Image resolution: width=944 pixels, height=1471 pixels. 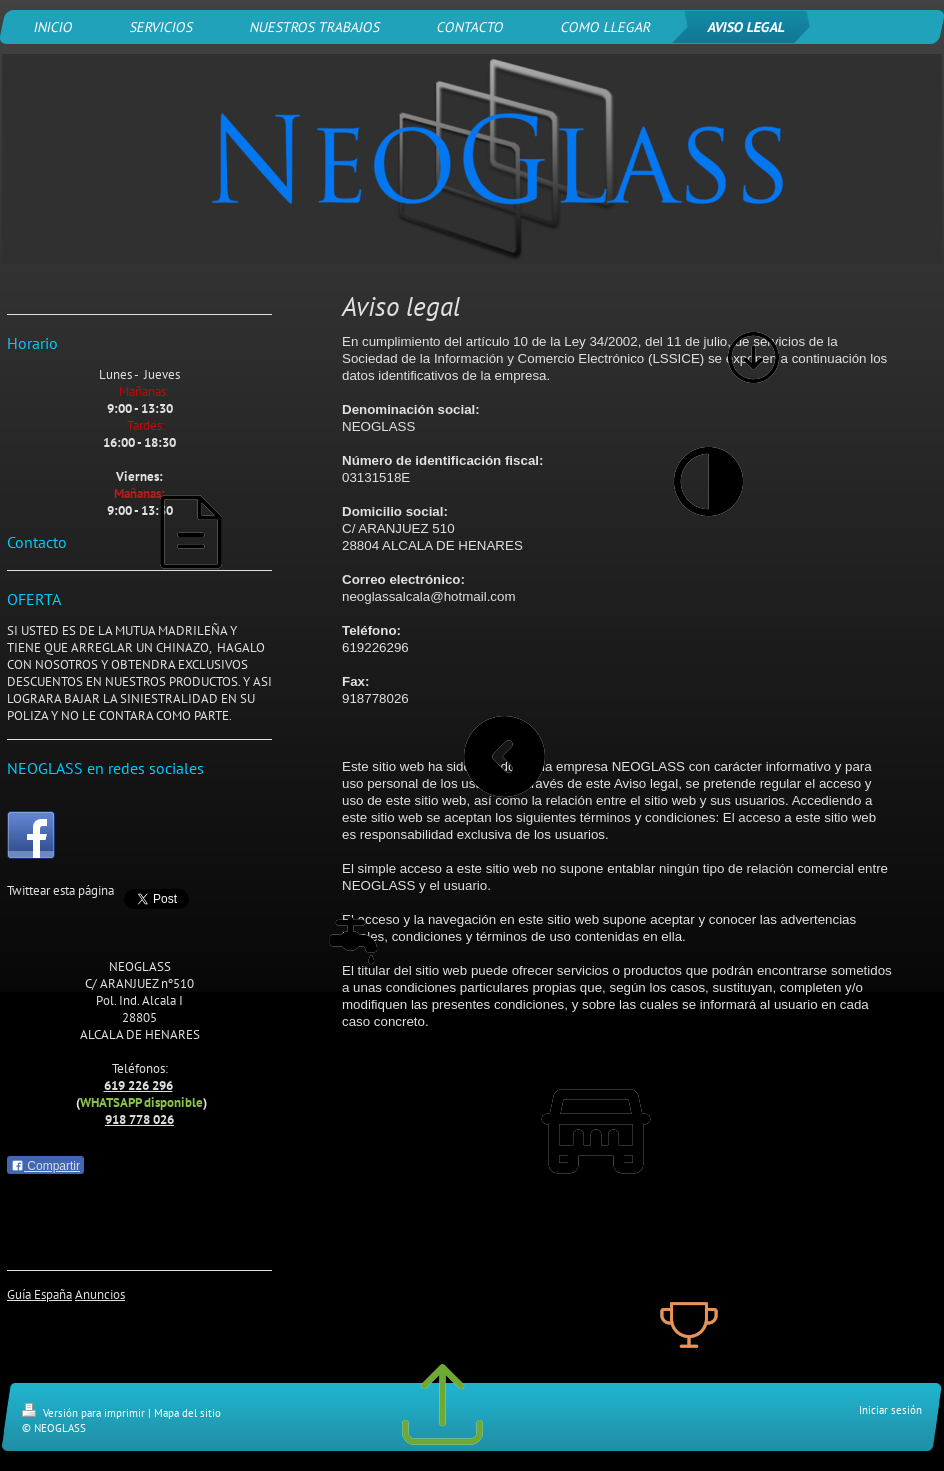 I want to click on download a file or content, so click(x=753, y=357).